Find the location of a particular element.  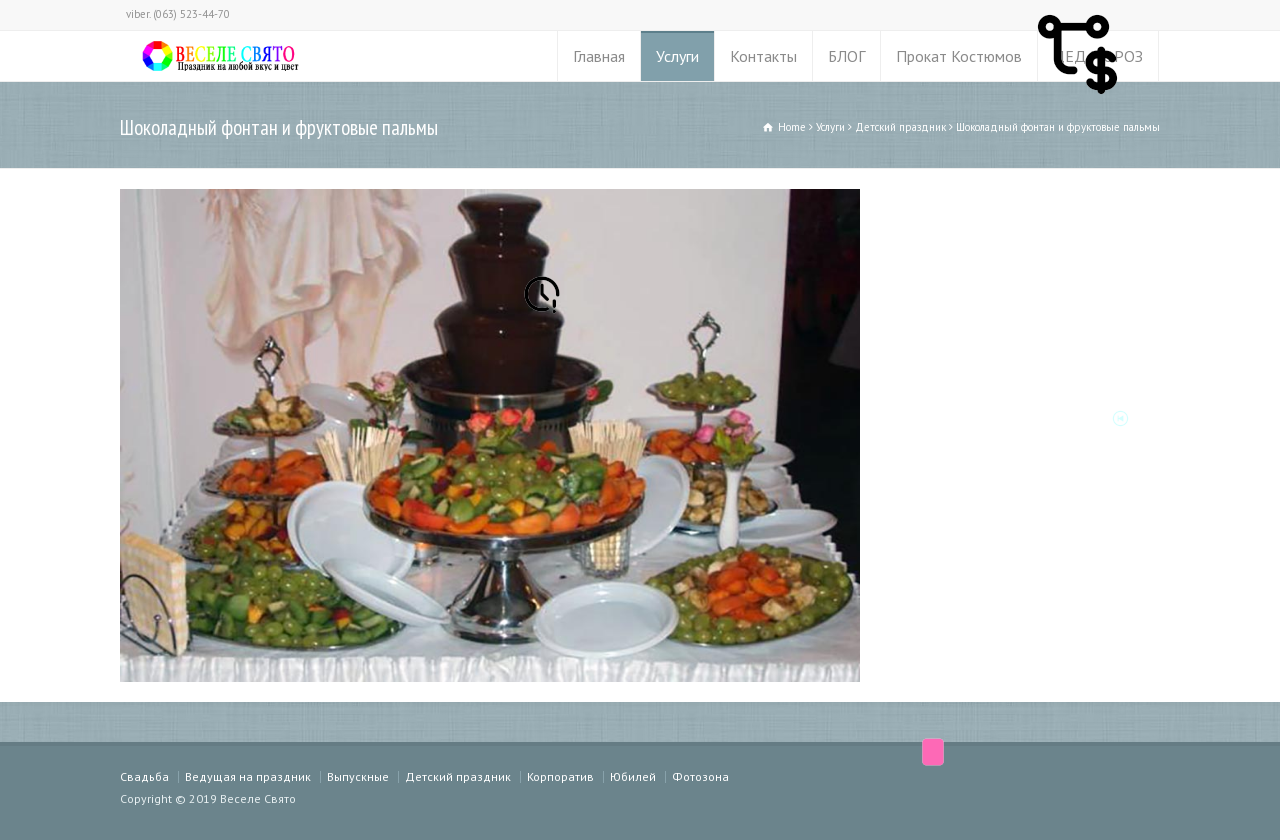

skip to previous track is located at coordinates (1120, 418).